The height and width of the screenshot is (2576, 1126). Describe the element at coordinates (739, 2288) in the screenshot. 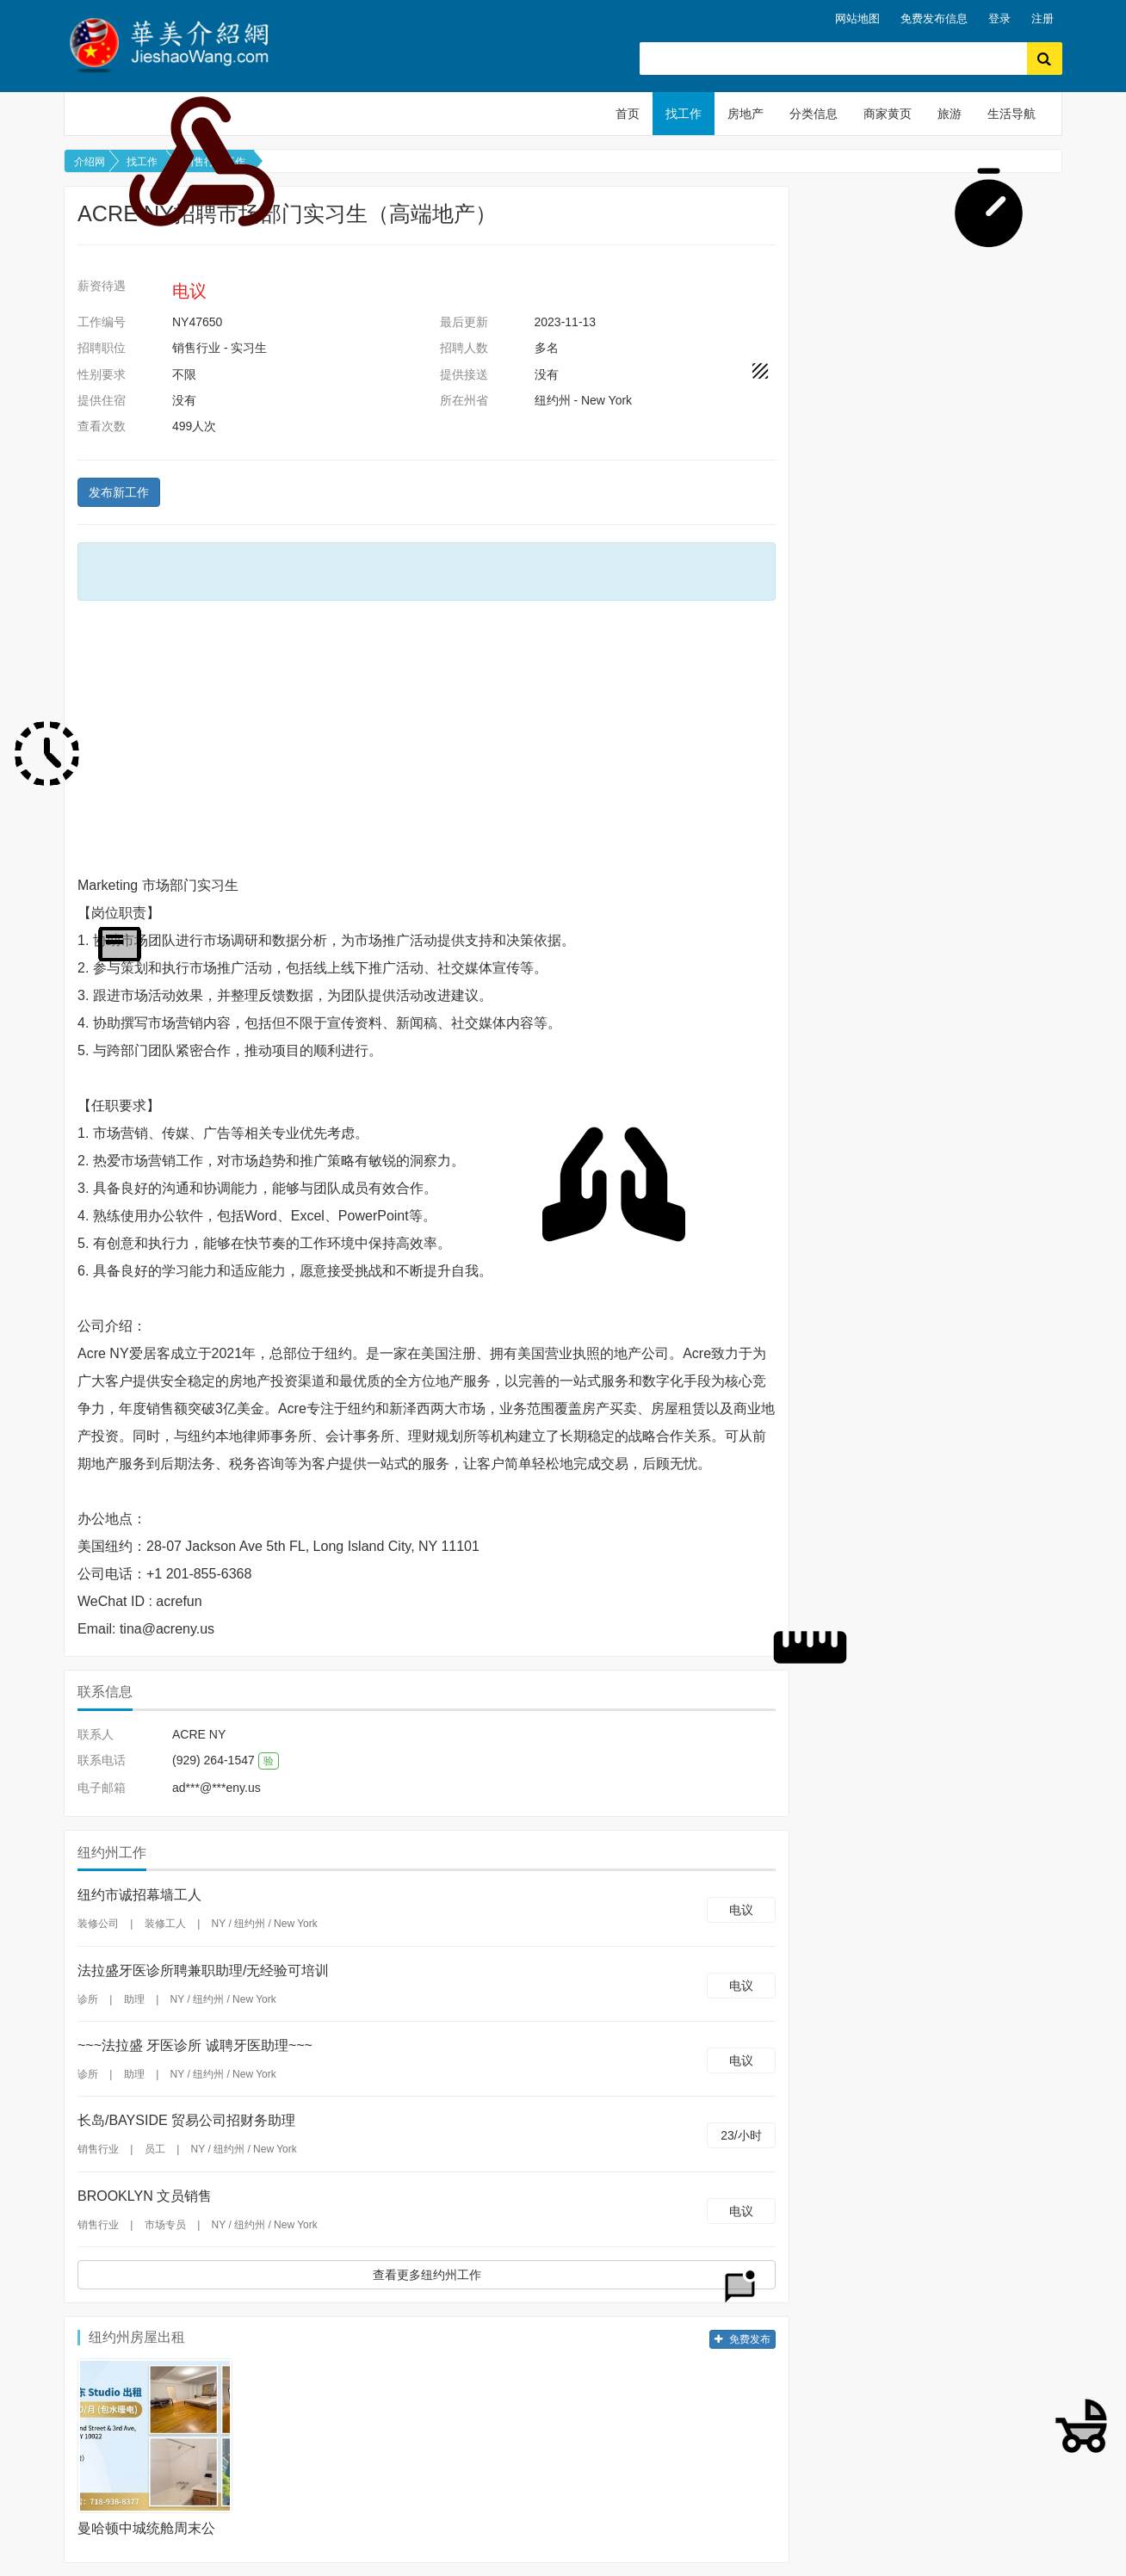

I see `indicates unread messages in chat` at that location.